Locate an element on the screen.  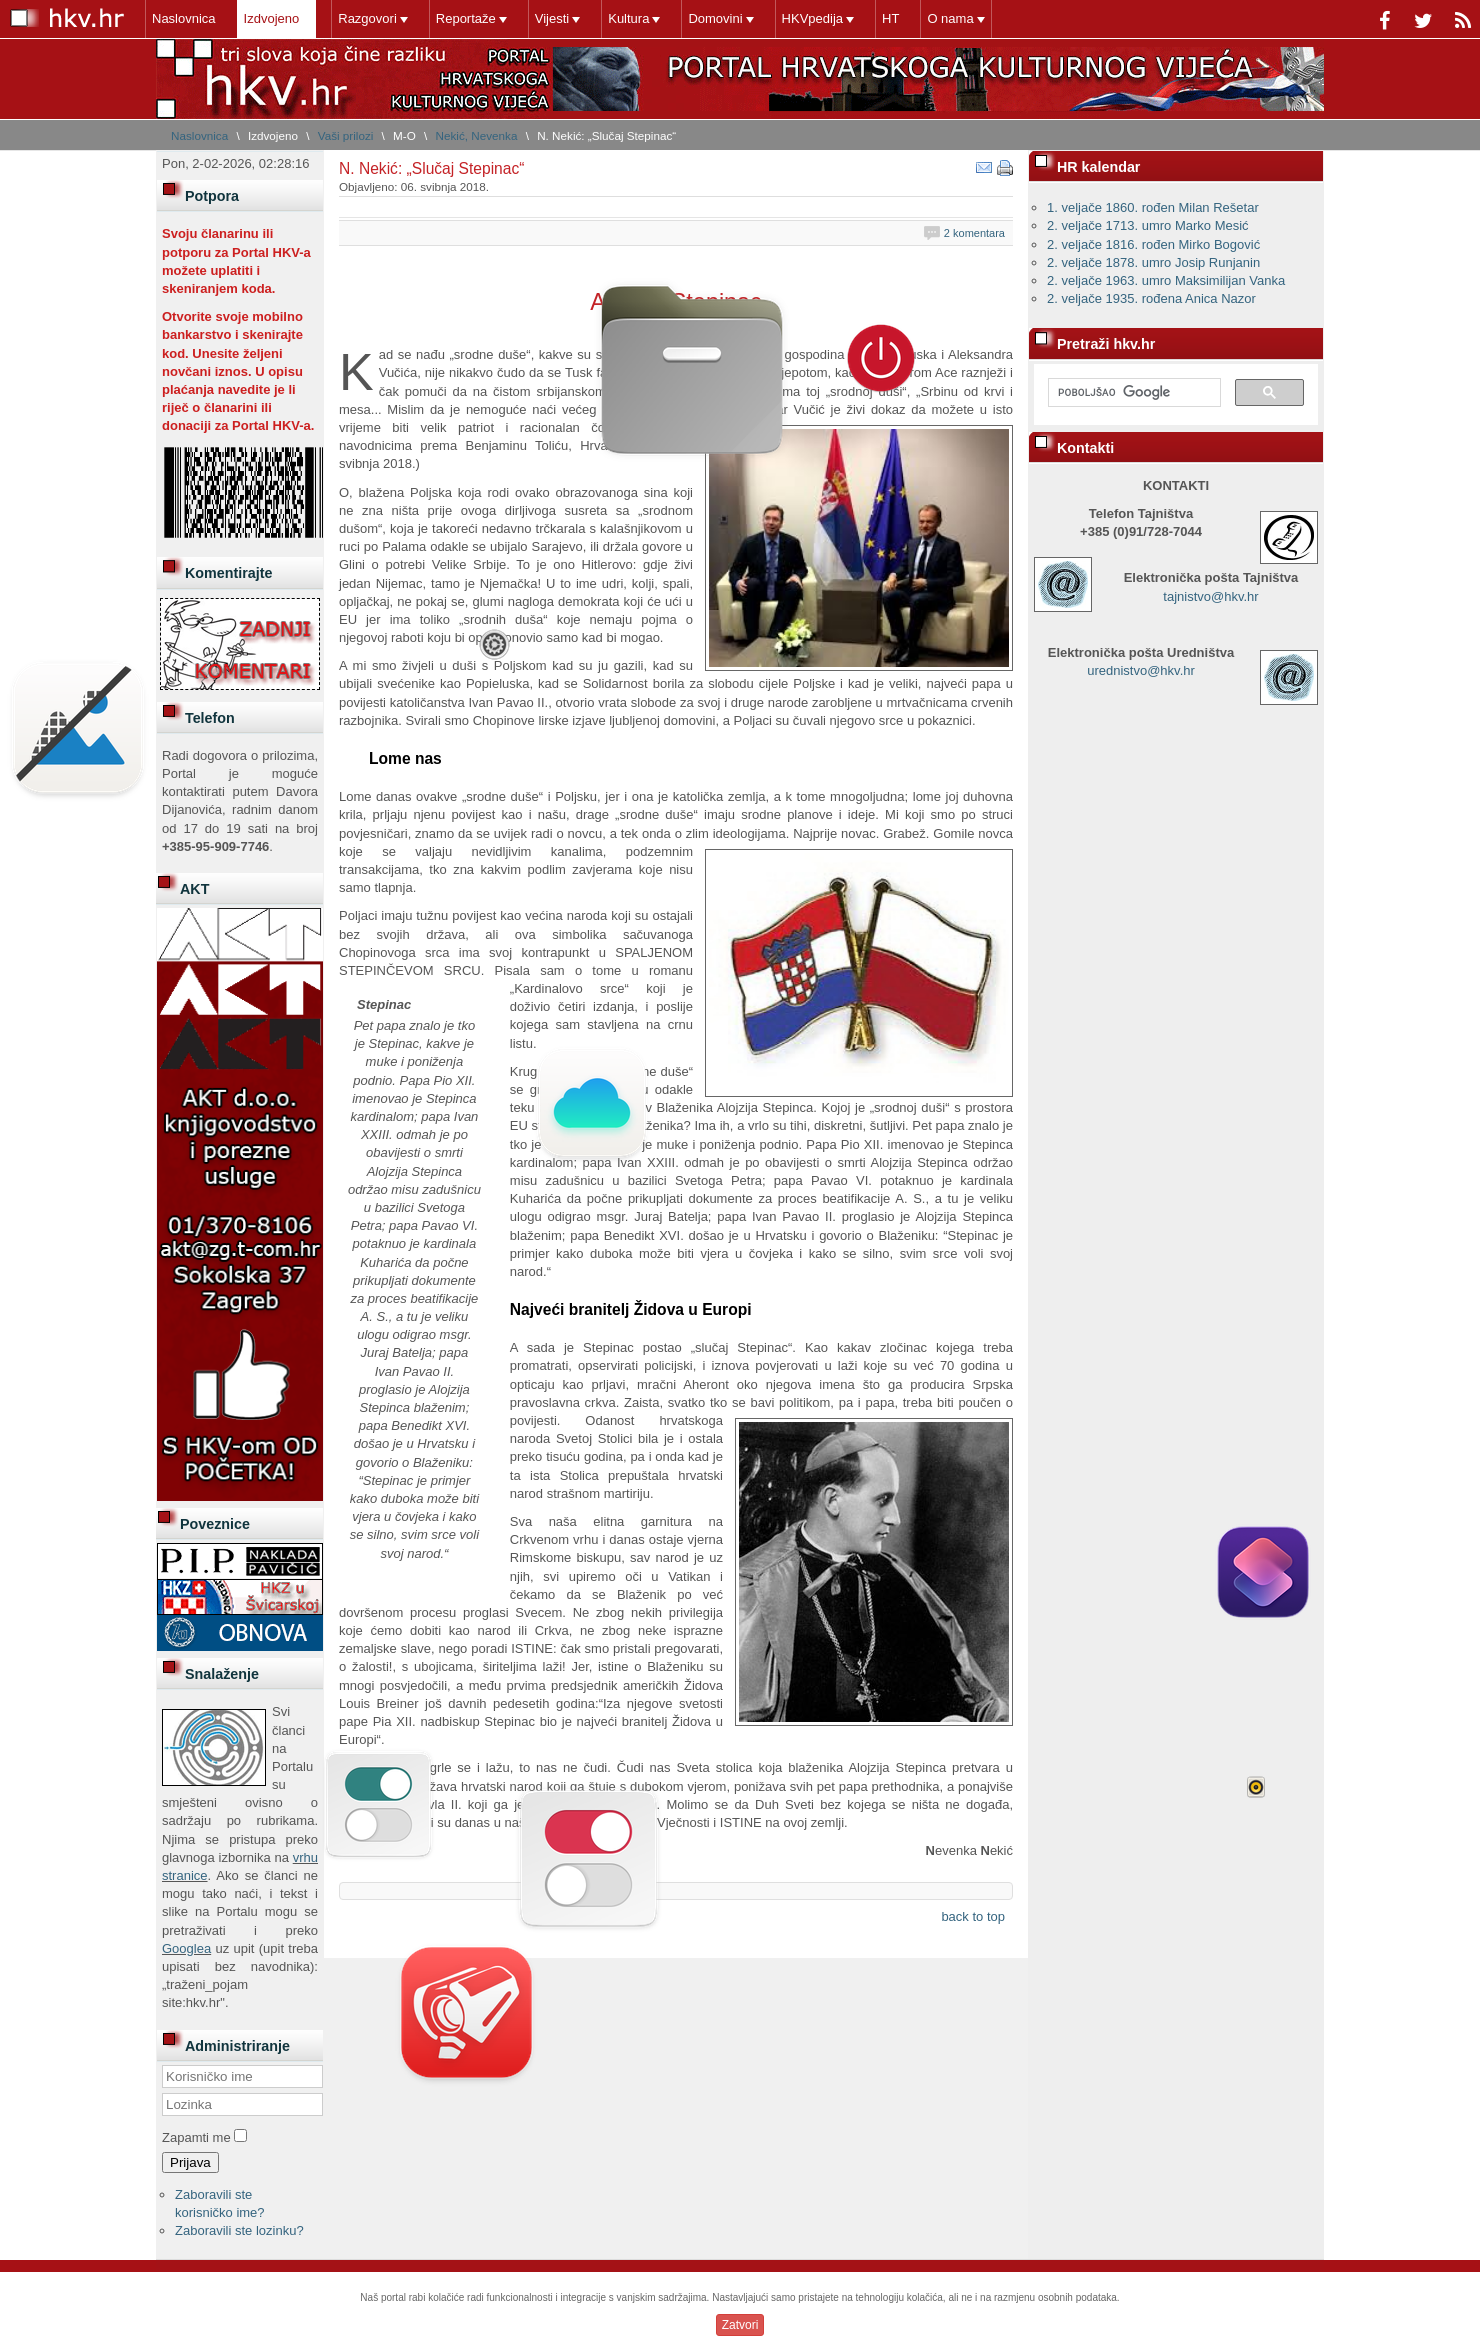
shut down or power off the system is located at coordinates (881, 358).